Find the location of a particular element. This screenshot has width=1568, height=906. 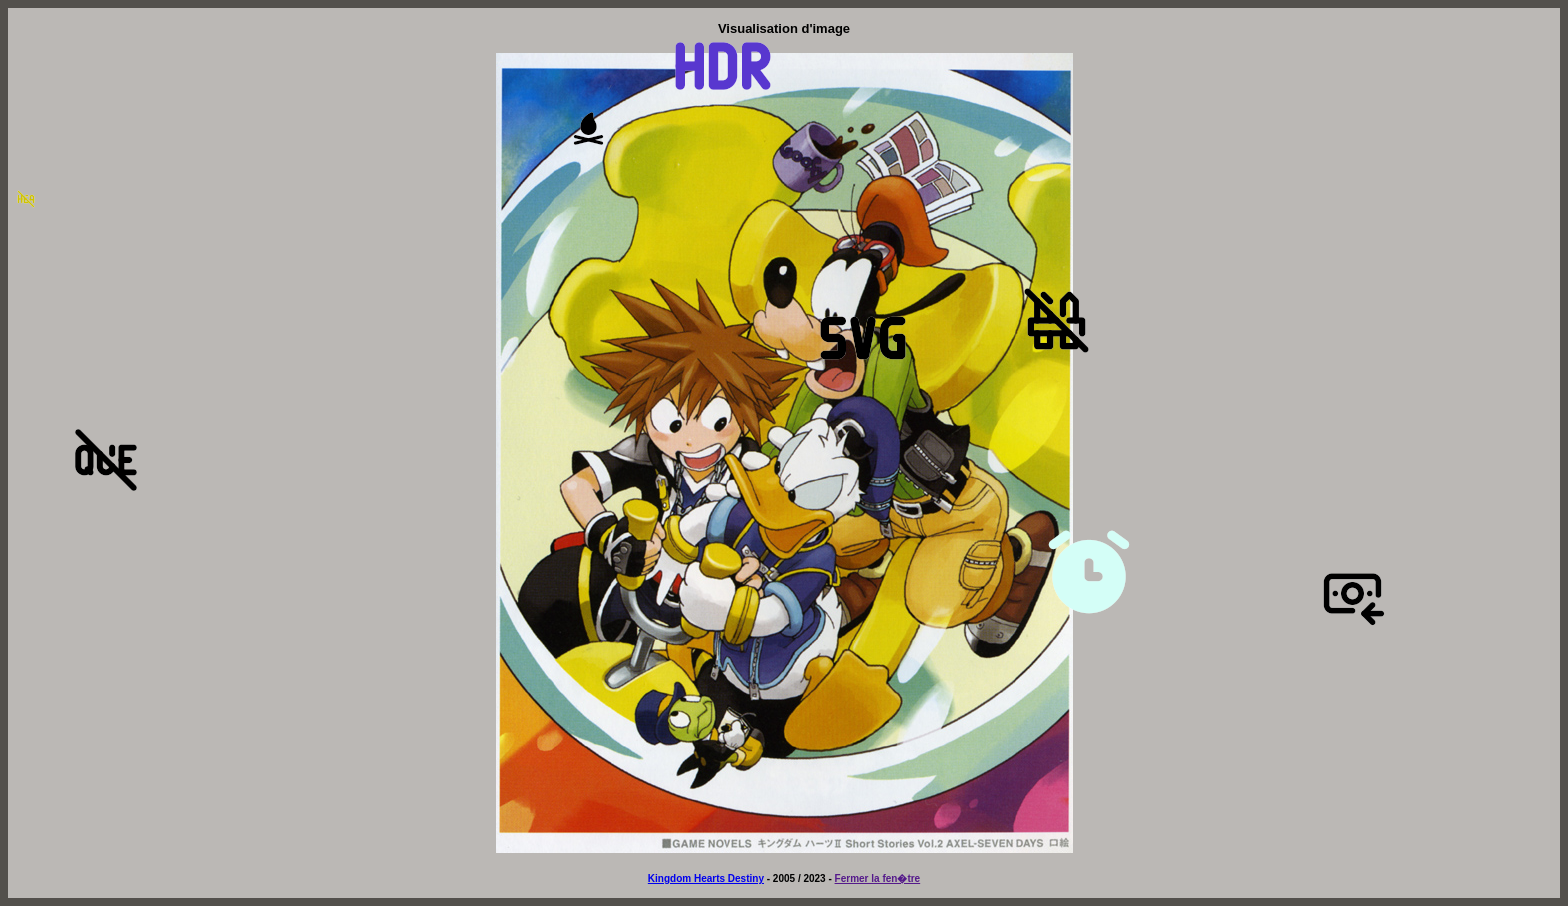

access camping or outdoor activity features is located at coordinates (588, 128).